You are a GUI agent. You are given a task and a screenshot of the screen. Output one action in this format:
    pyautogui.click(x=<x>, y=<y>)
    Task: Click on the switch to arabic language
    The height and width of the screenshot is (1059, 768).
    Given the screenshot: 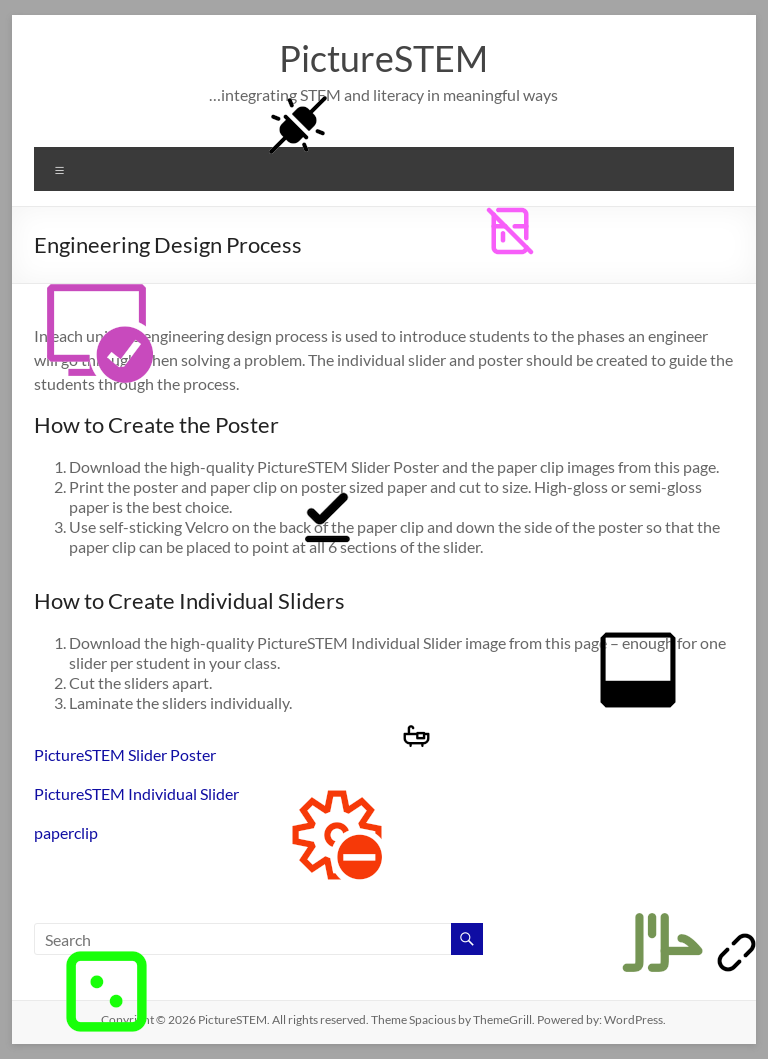 What is the action you would take?
    pyautogui.click(x=660, y=942)
    